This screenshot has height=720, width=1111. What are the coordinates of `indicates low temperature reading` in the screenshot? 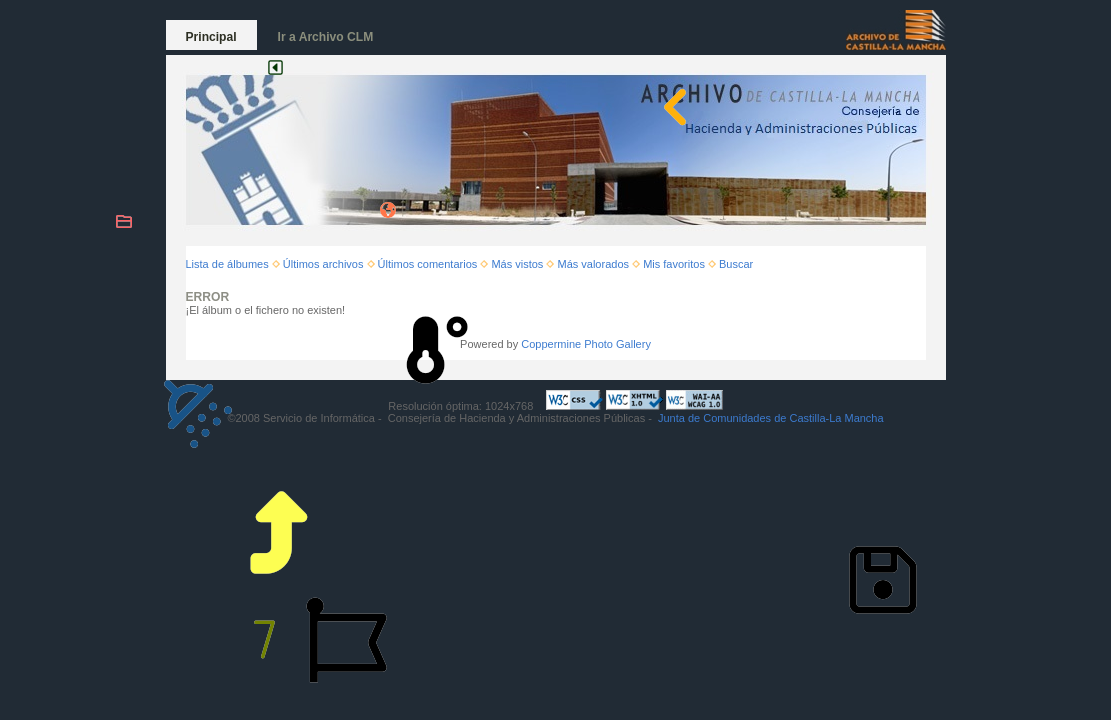 It's located at (434, 350).